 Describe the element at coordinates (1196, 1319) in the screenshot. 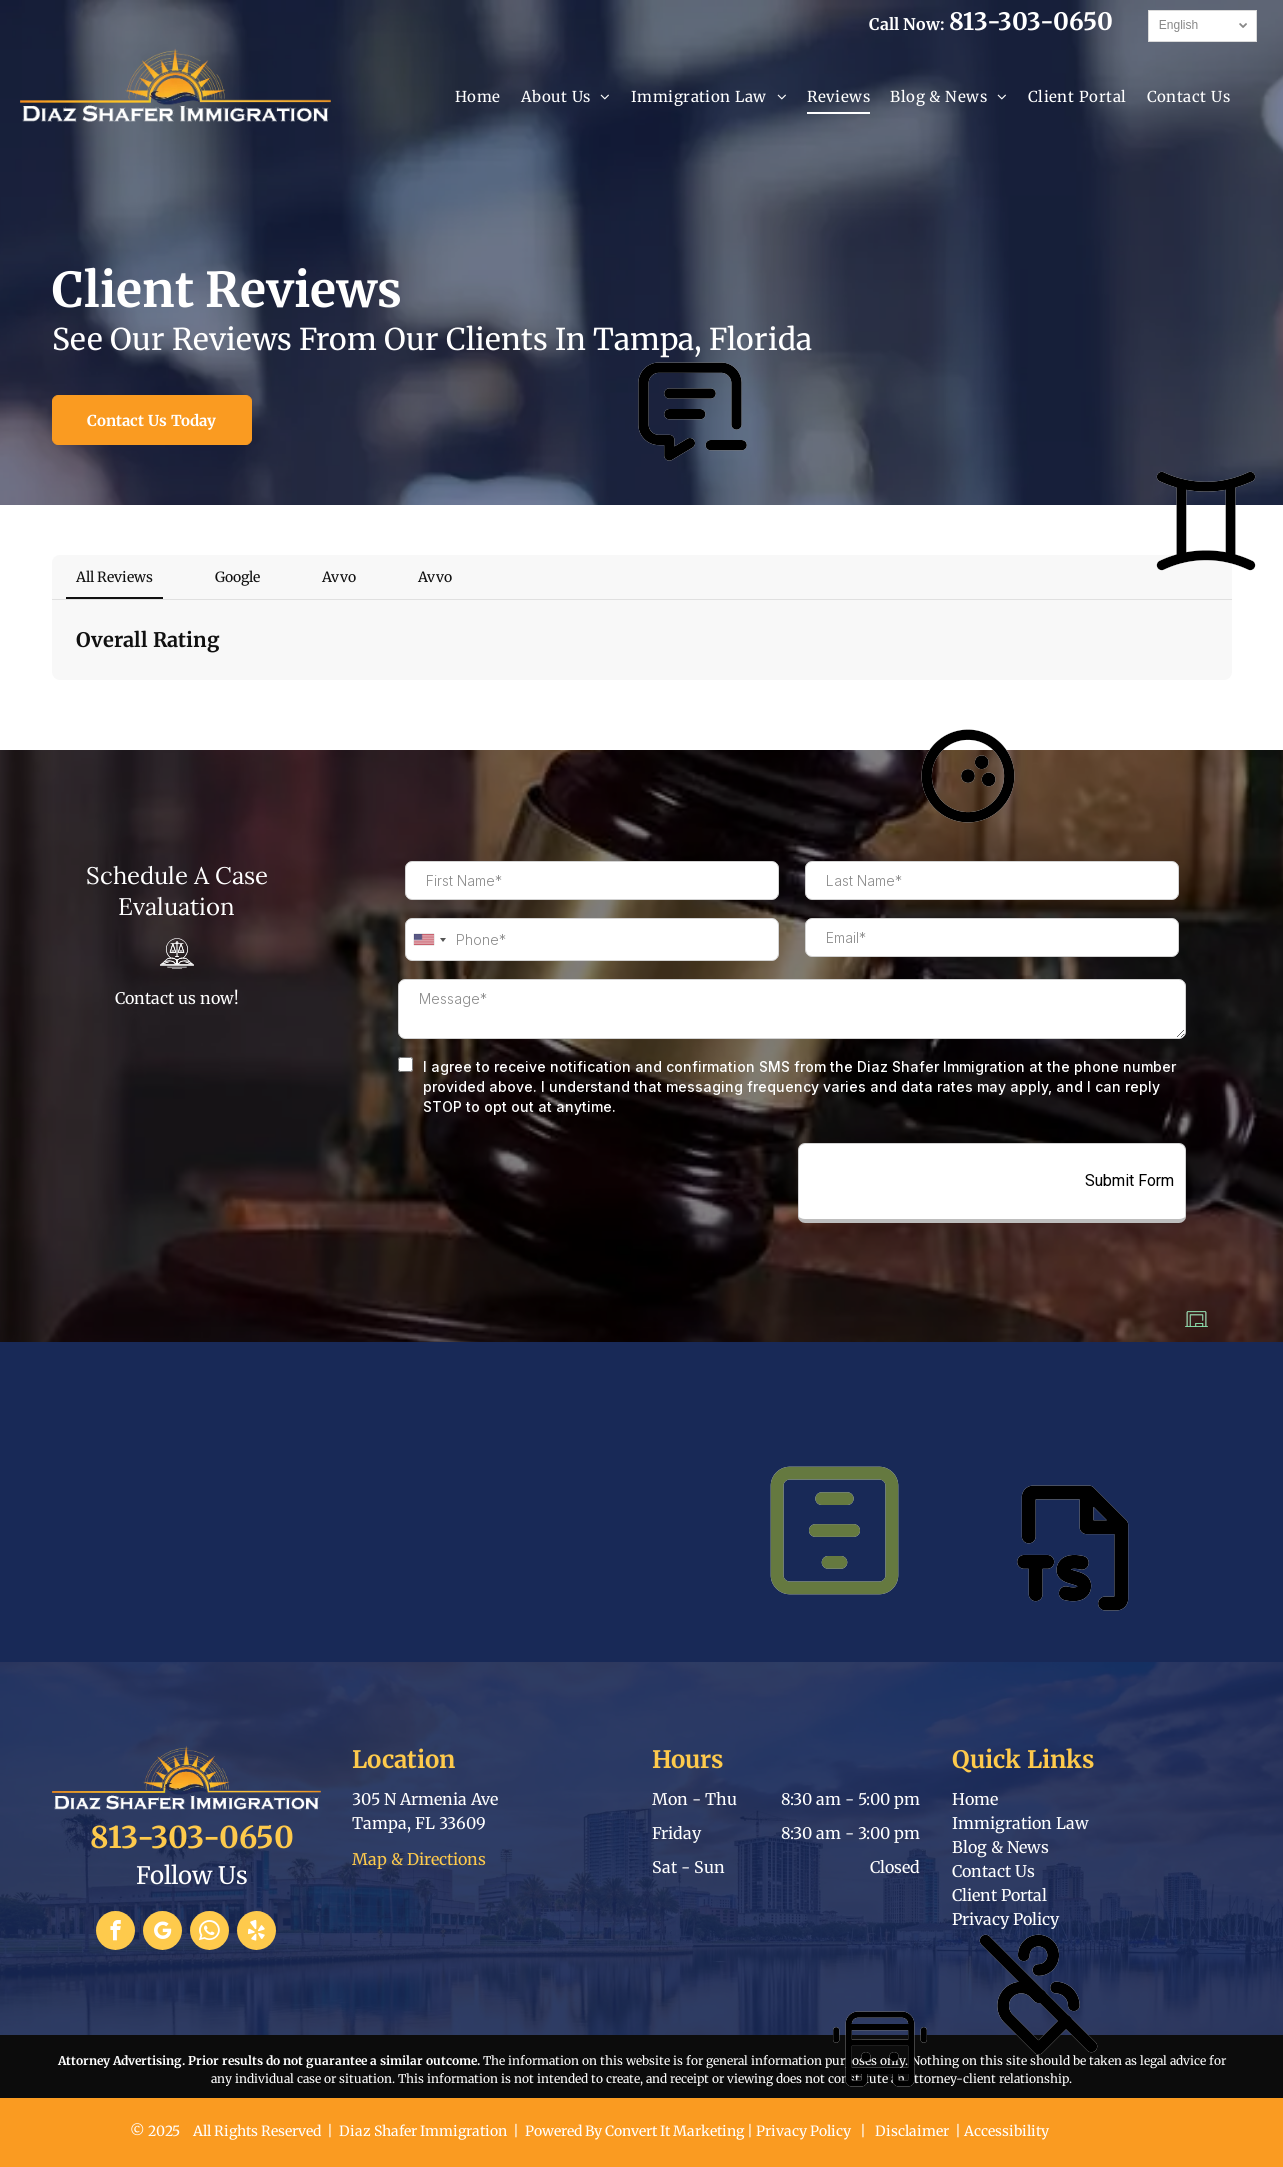

I see `access whiteboard or presentation mode` at that location.